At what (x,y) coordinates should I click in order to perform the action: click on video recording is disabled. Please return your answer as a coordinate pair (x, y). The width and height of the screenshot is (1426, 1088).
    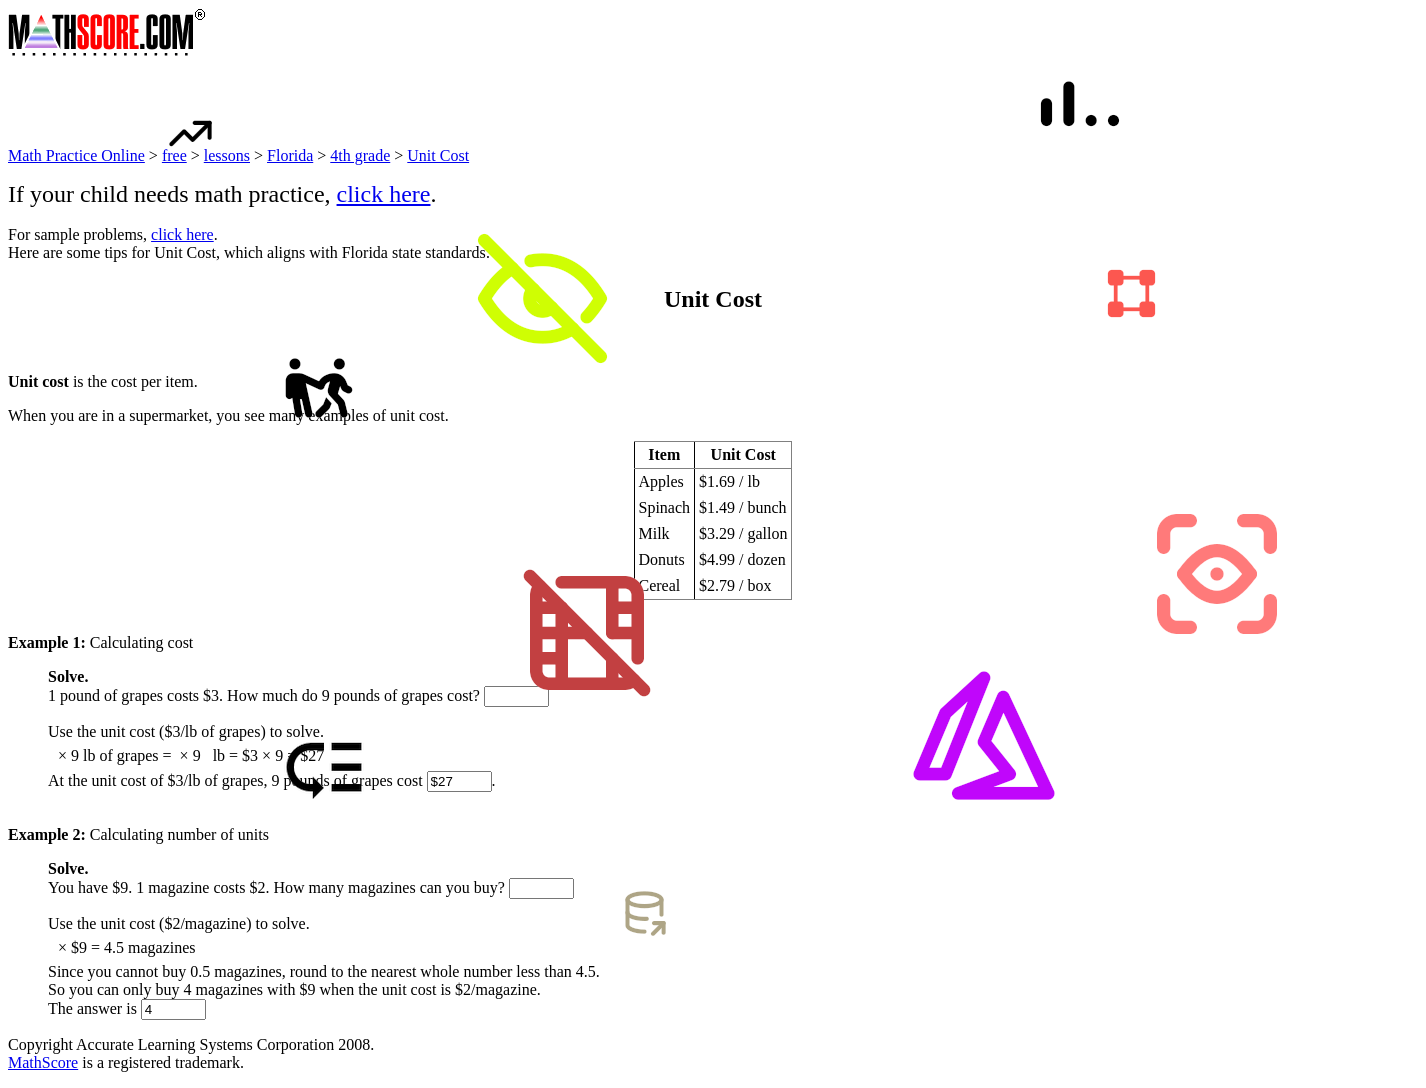
    Looking at the image, I should click on (587, 633).